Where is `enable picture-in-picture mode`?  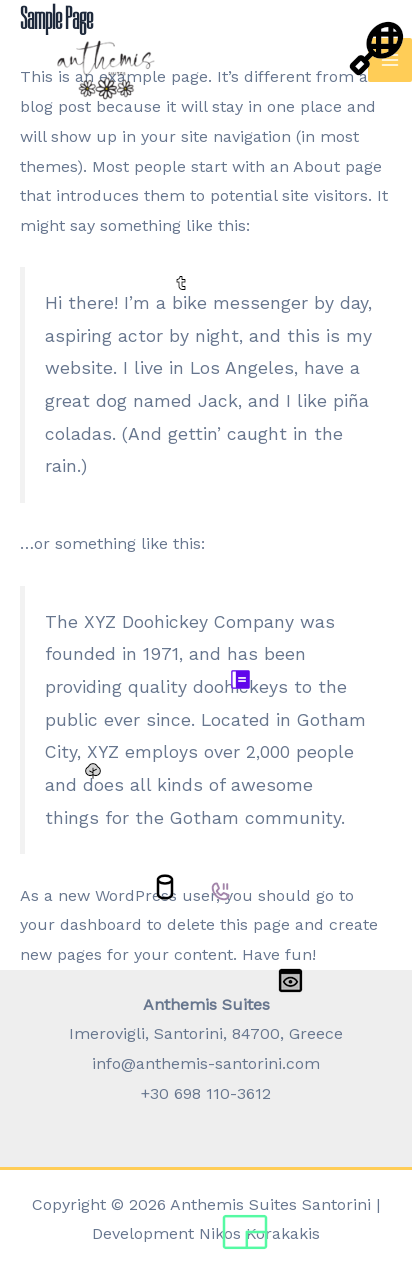 enable picture-in-picture mode is located at coordinates (245, 1232).